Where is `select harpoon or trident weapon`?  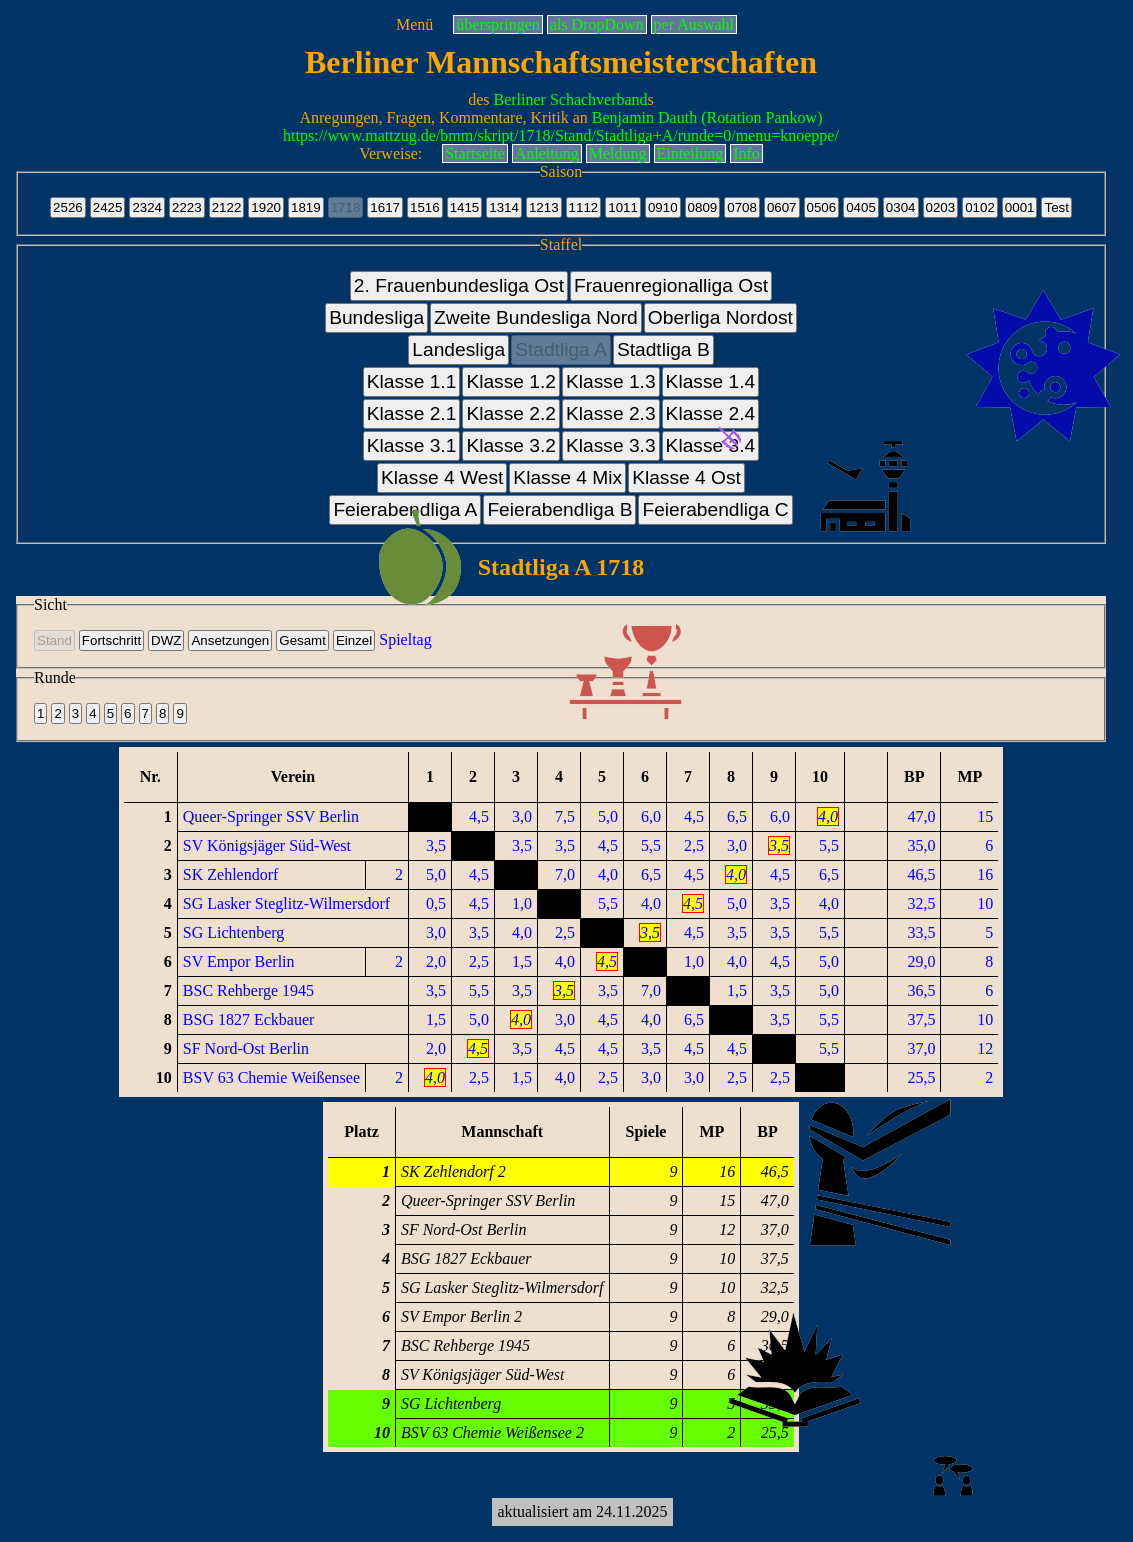 select harpoon or trident weapon is located at coordinates (730, 438).